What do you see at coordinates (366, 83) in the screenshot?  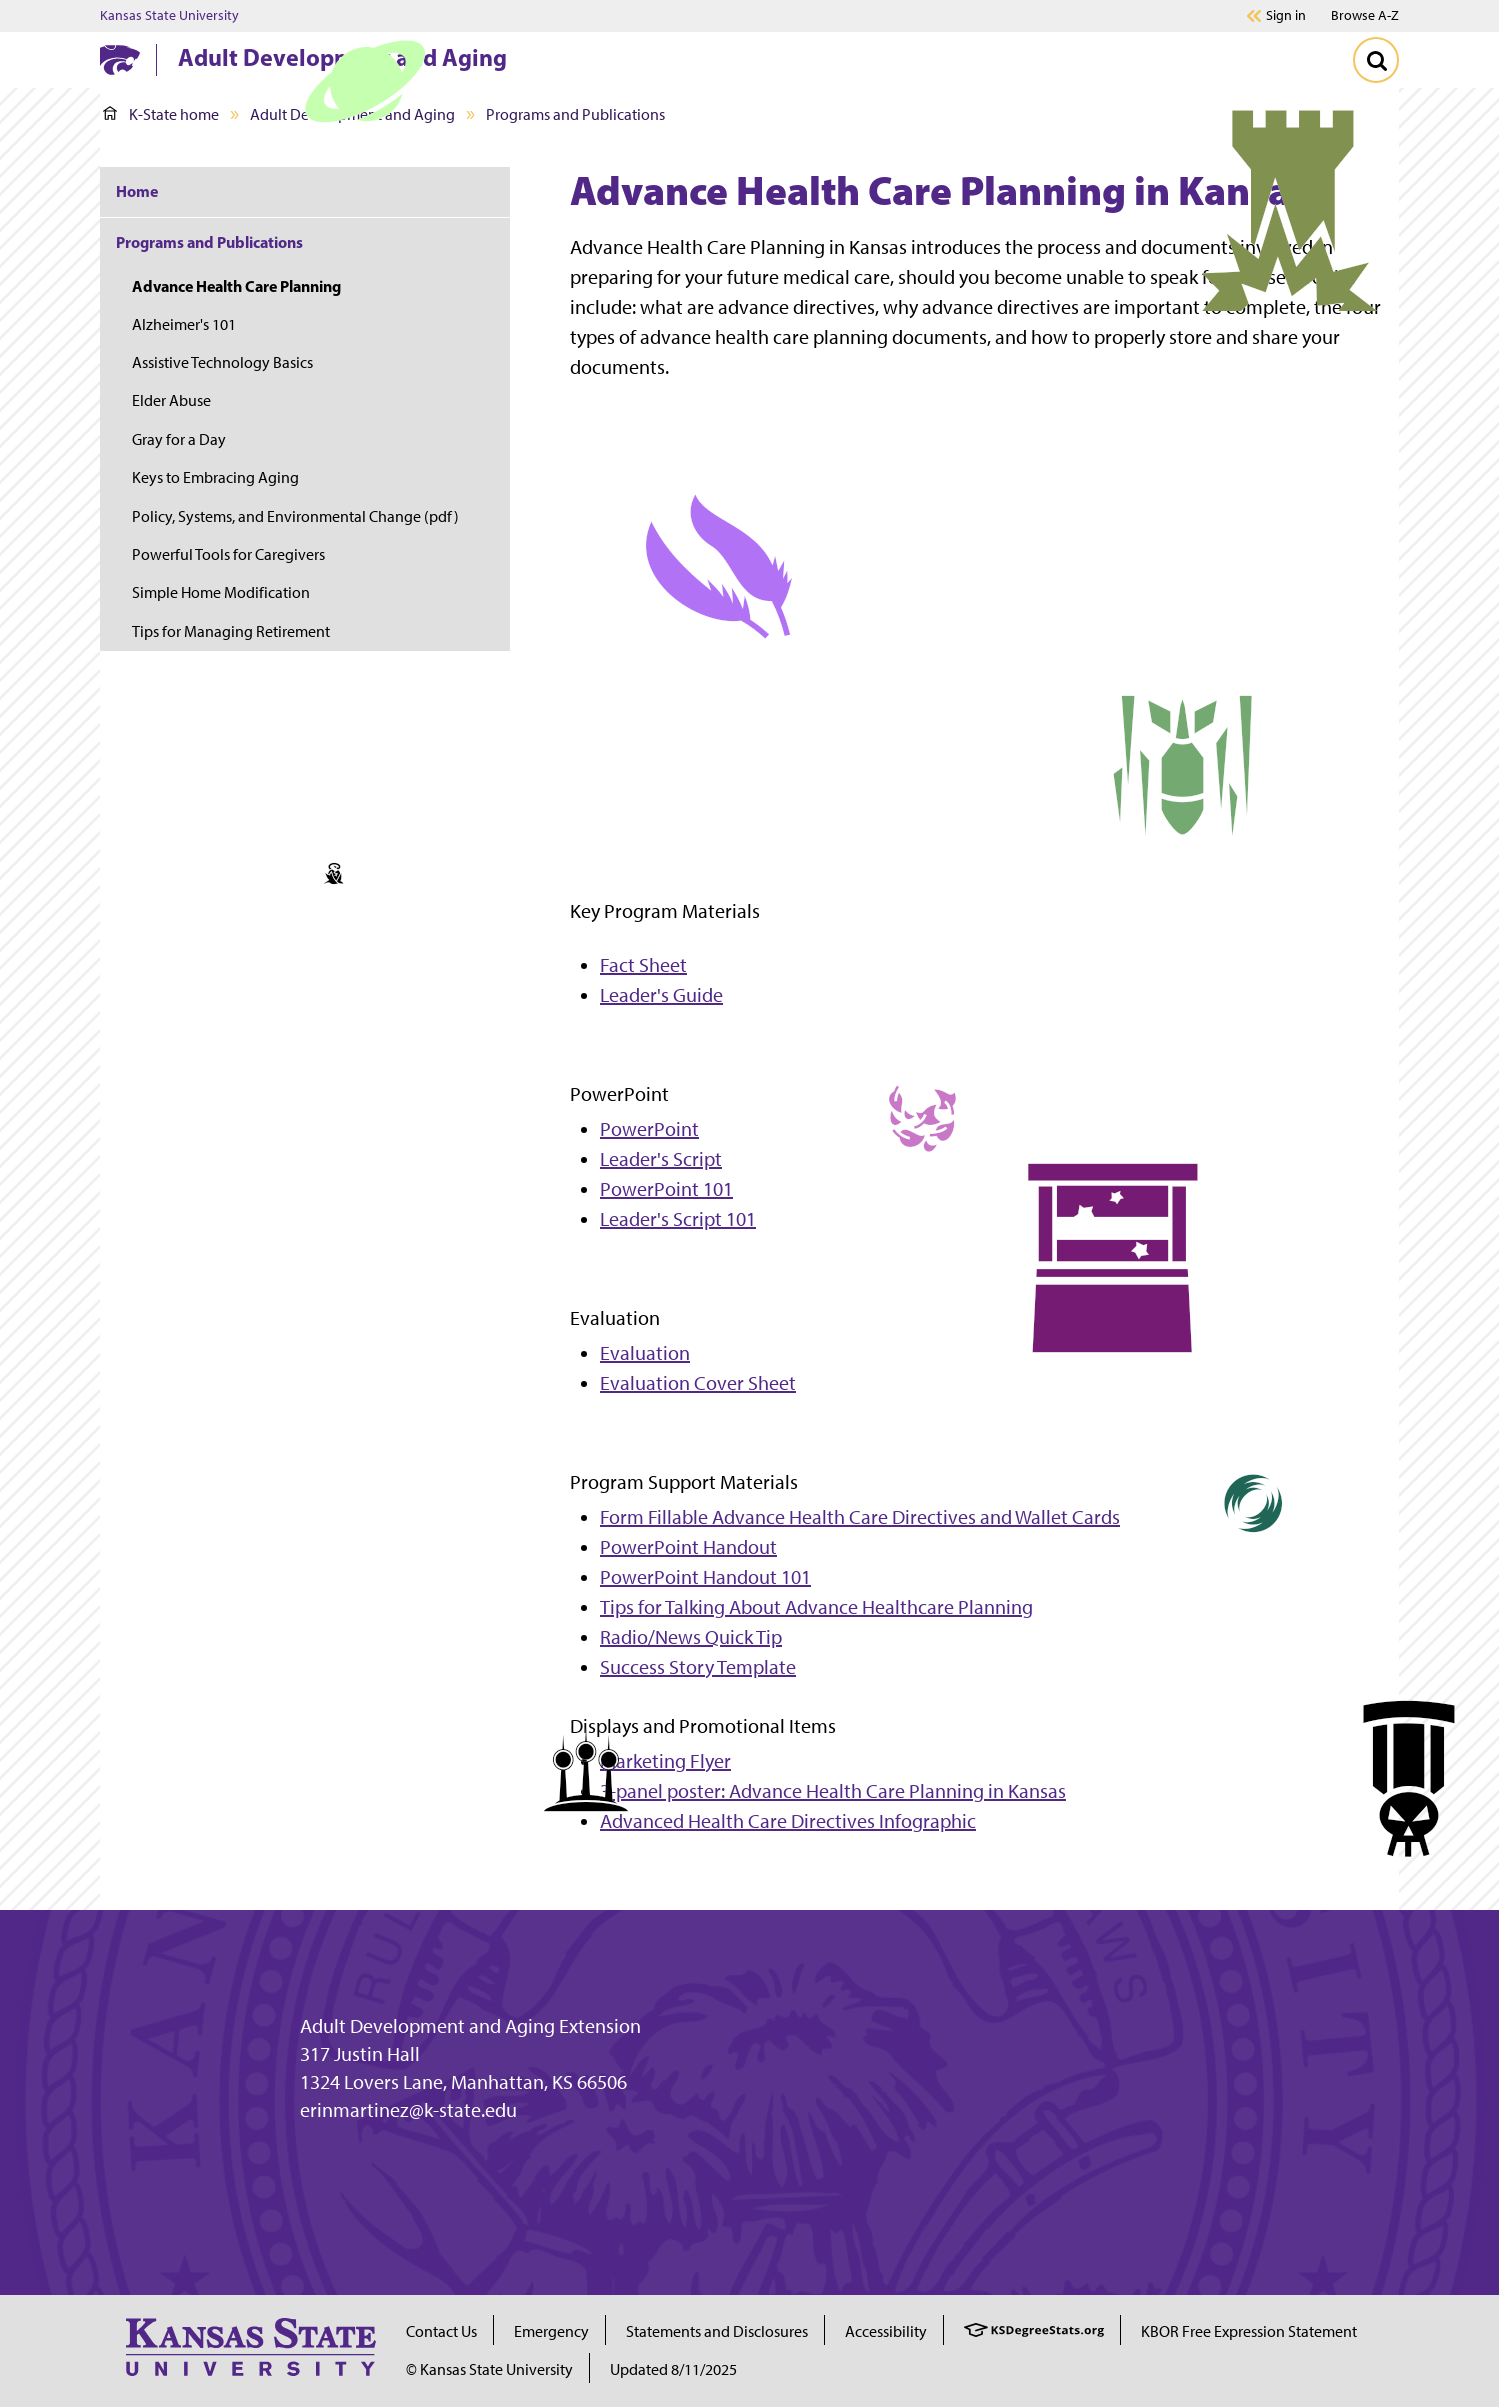 I see `access space or astronomy-themed content` at bounding box center [366, 83].